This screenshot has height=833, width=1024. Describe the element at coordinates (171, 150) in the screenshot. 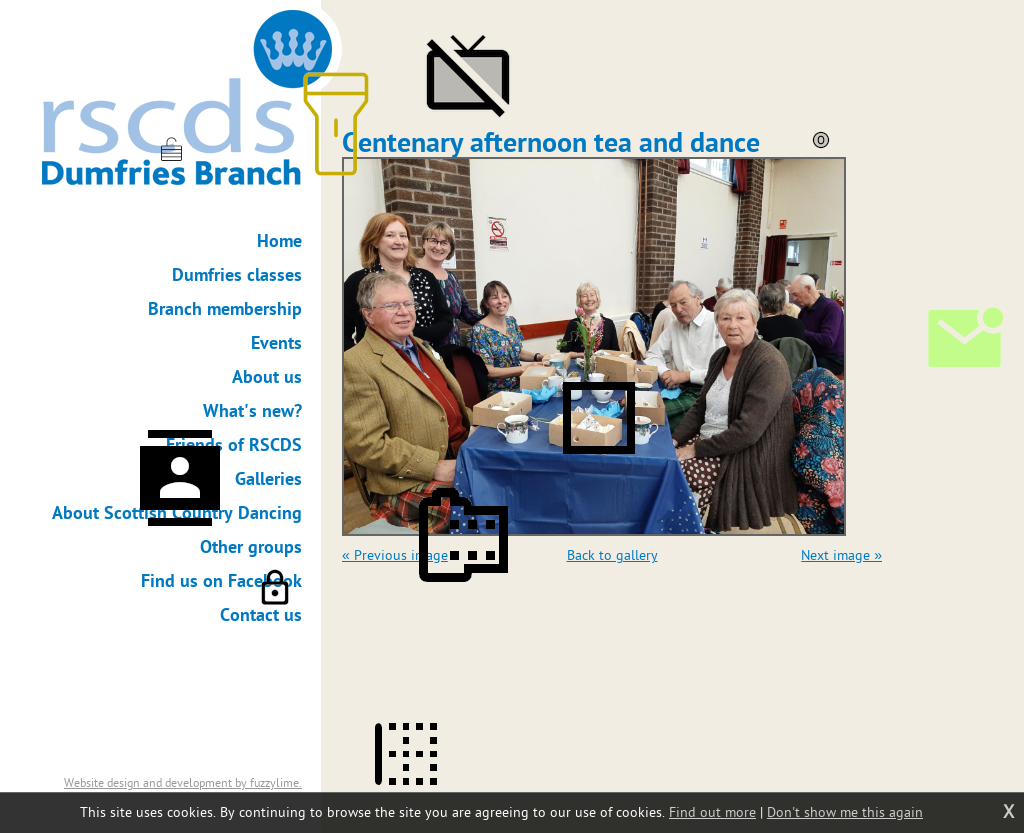

I see `unlocked or unsecured state` at that location.